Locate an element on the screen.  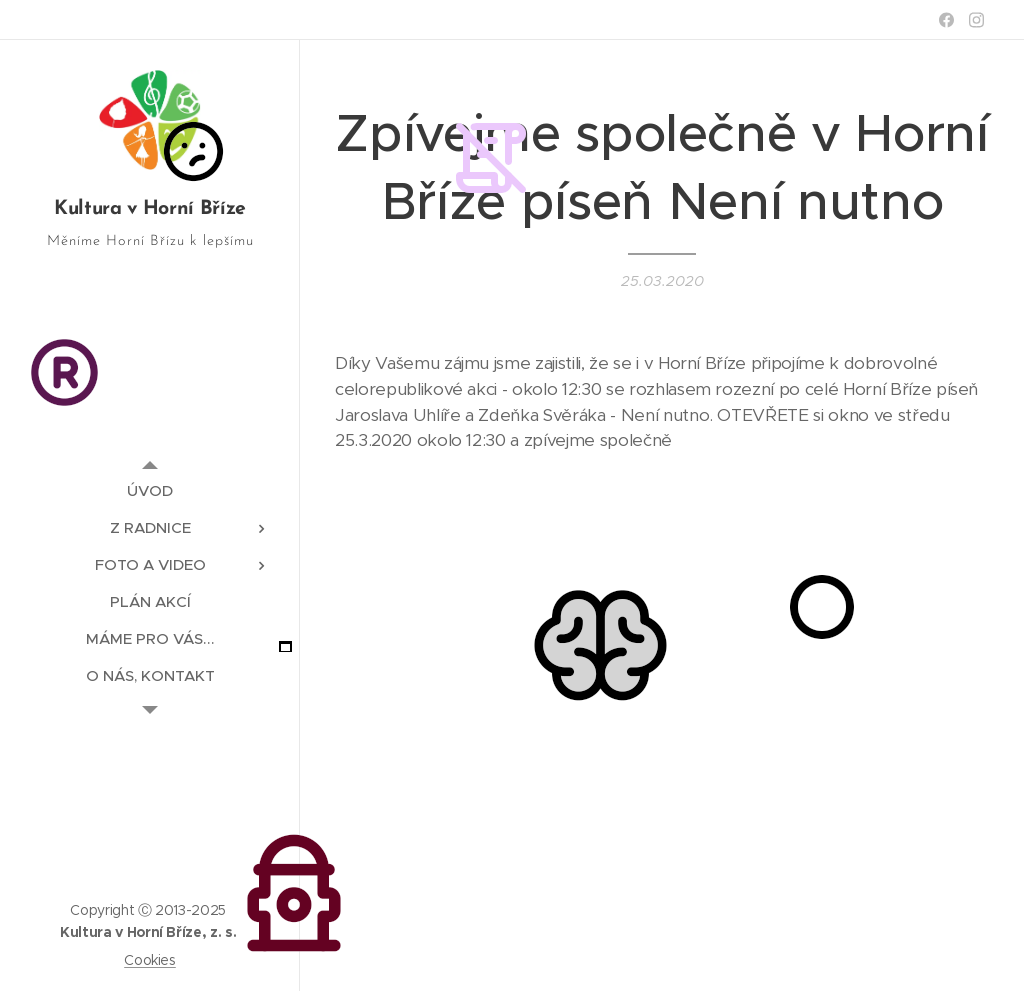
open a web browser or web view is located at coordinates (285, 646).